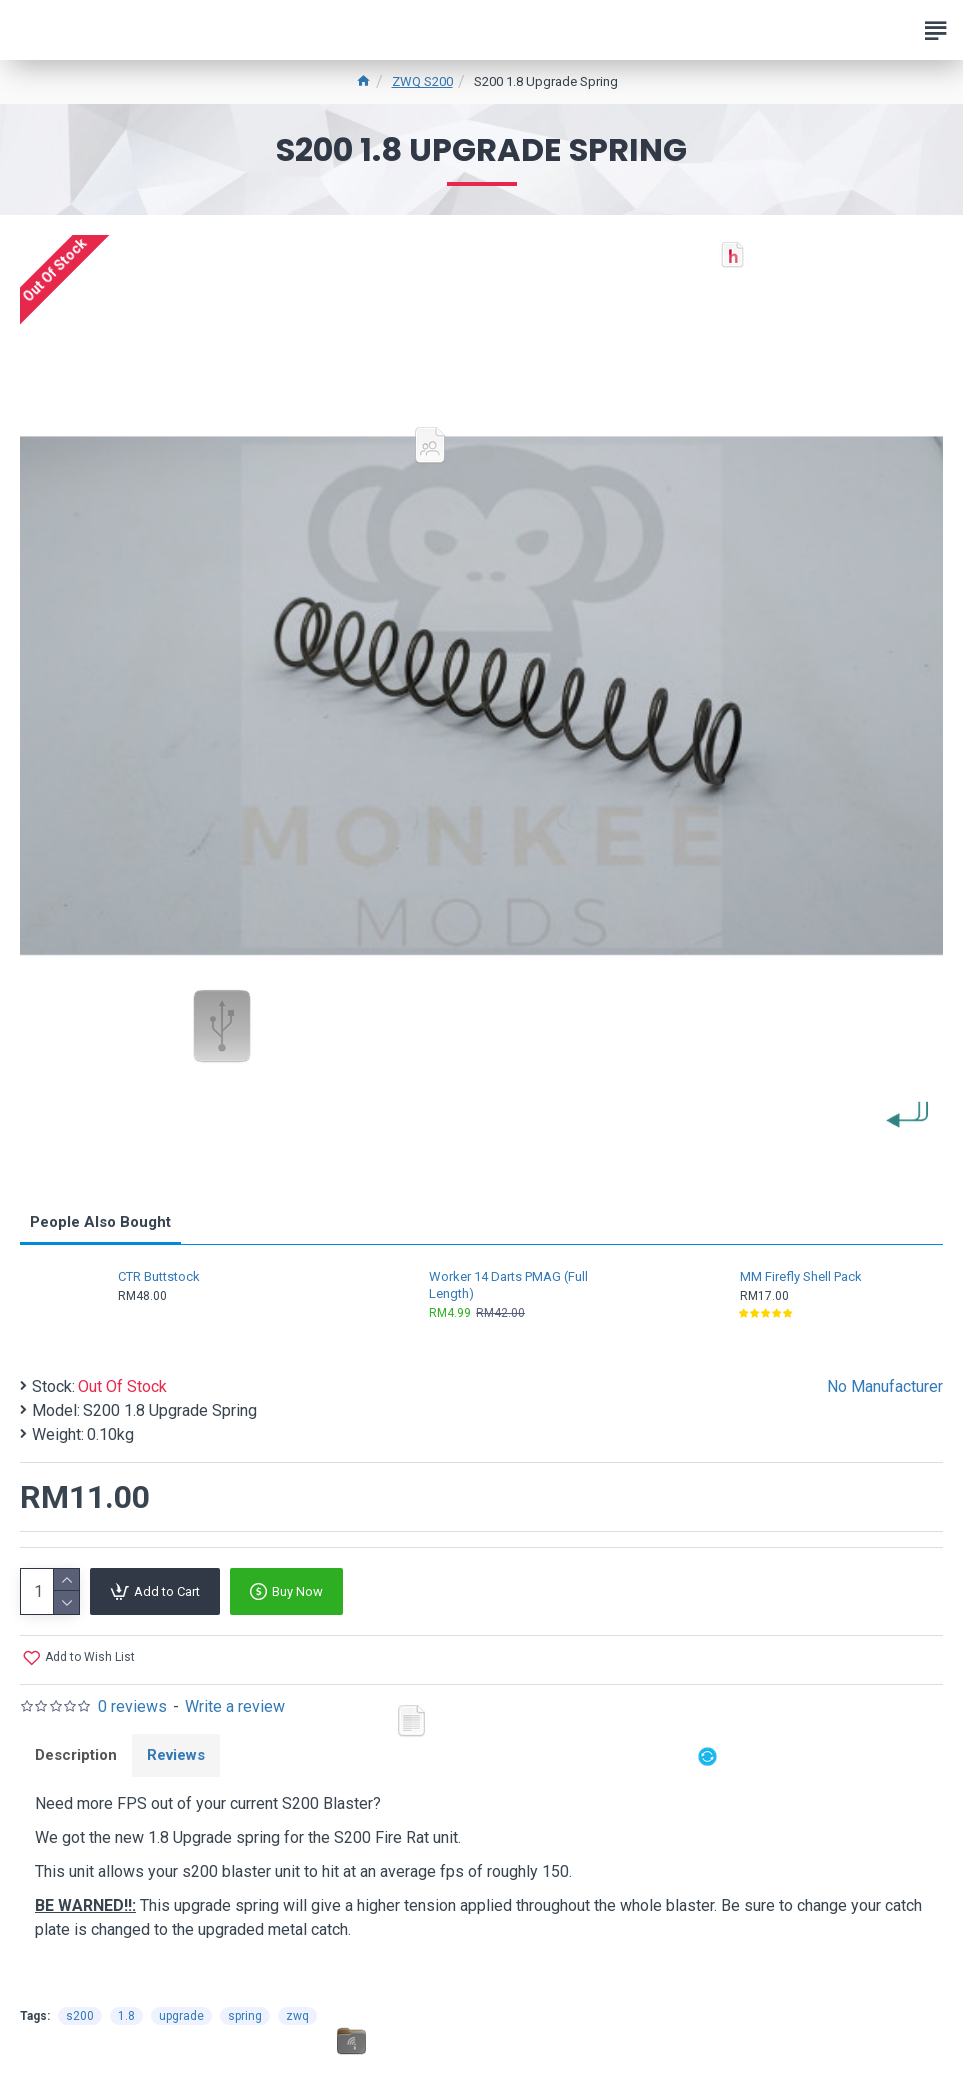  Describe the element at coordinates (411, 1720) in the screenshot. I see `open a text document` at that location.